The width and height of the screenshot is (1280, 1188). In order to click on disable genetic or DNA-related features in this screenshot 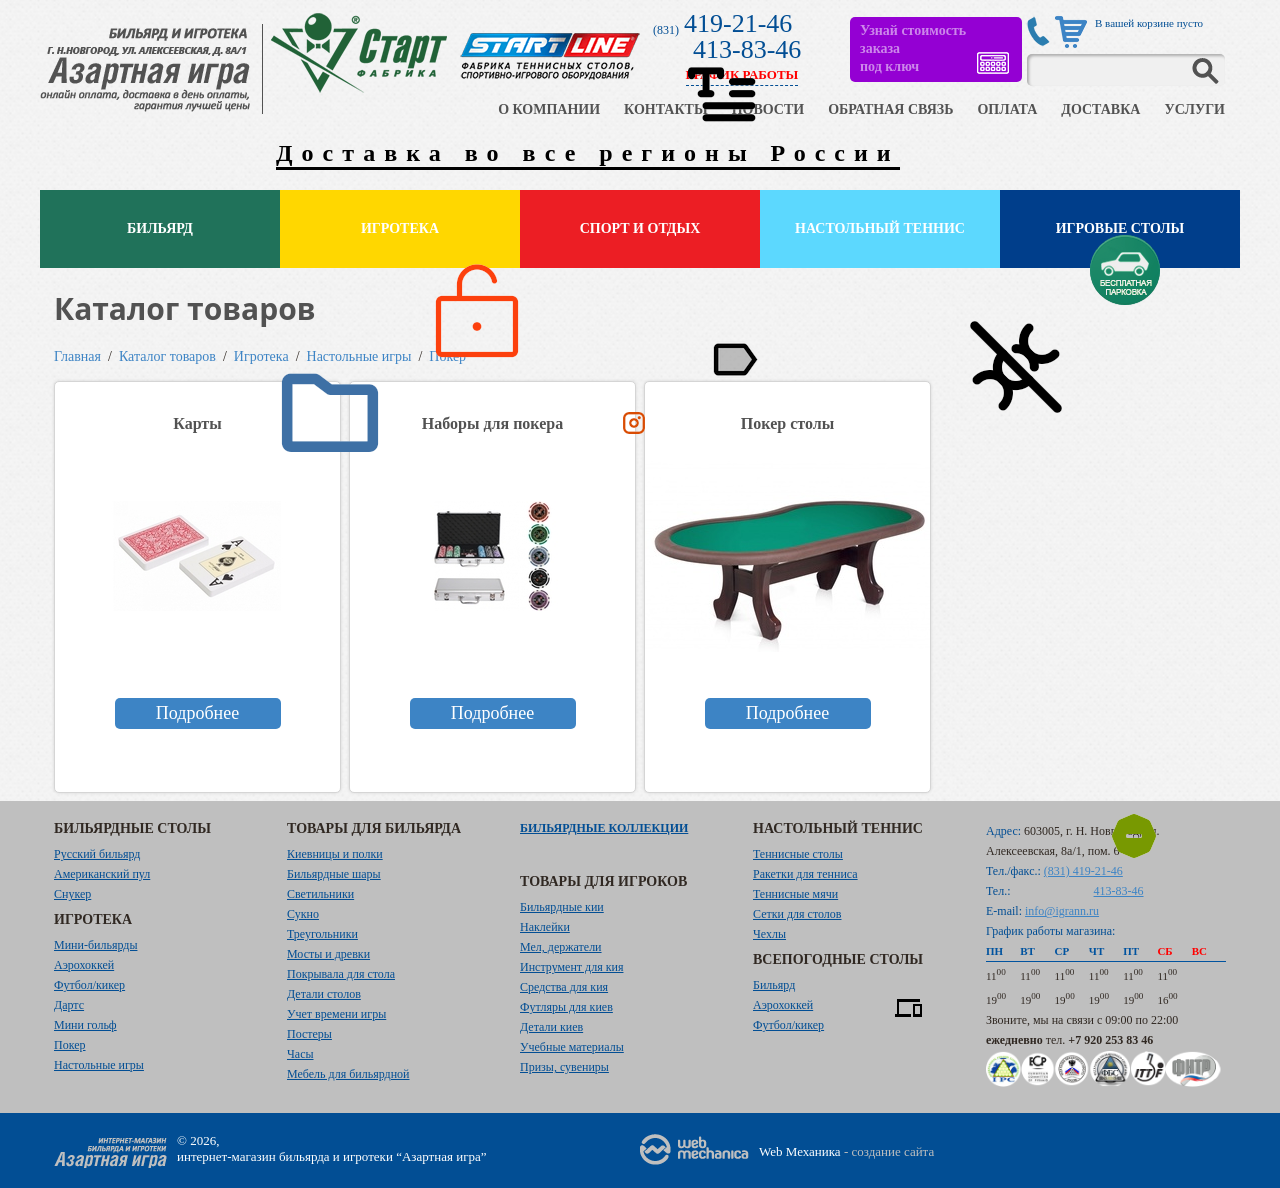, I will do `click(1016, 367)`.